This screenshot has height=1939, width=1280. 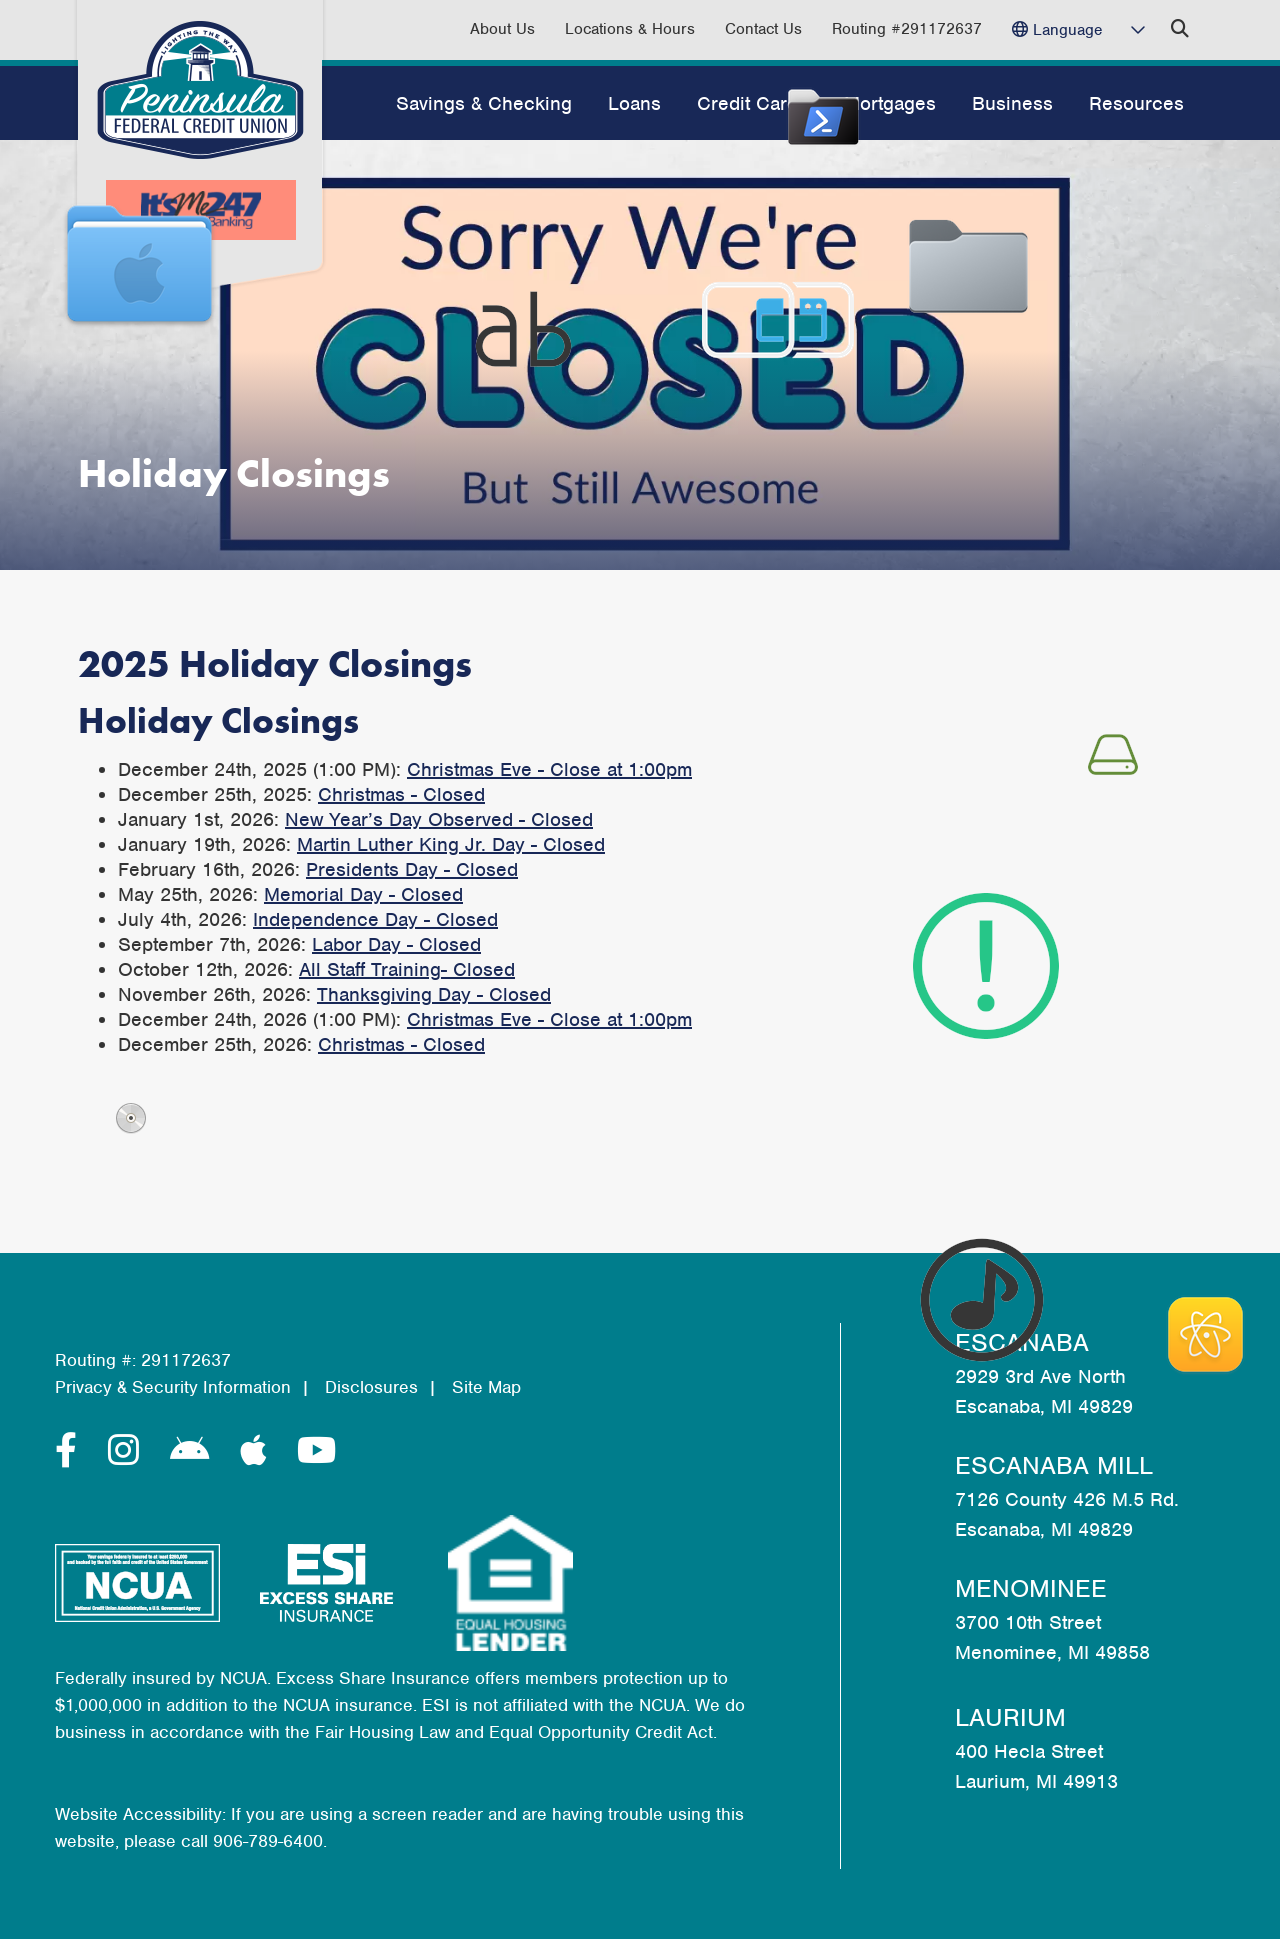 I want to click on side-by-side window layout with focus on right screen, so click(x=778, y=320).